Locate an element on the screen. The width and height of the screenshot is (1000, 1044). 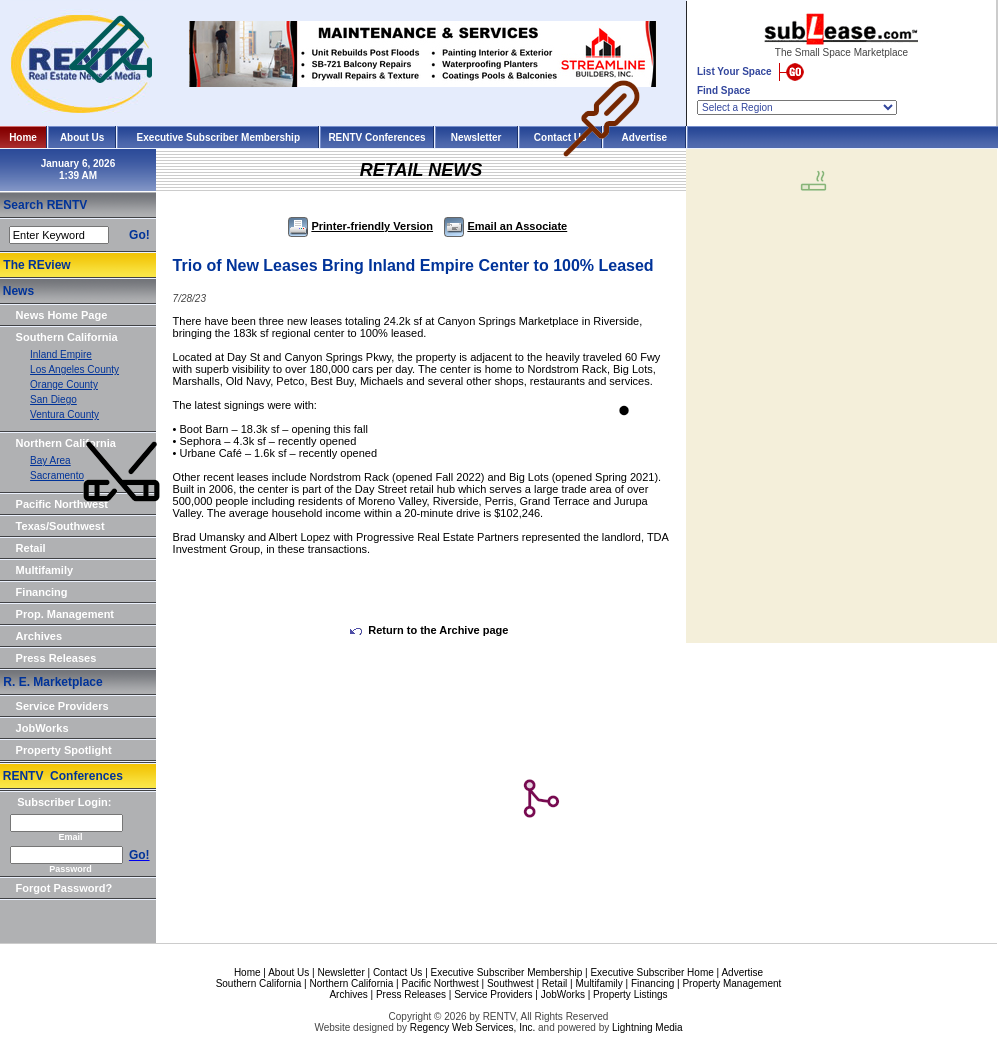
view hockey sports content is located at coordinates (121, 471).